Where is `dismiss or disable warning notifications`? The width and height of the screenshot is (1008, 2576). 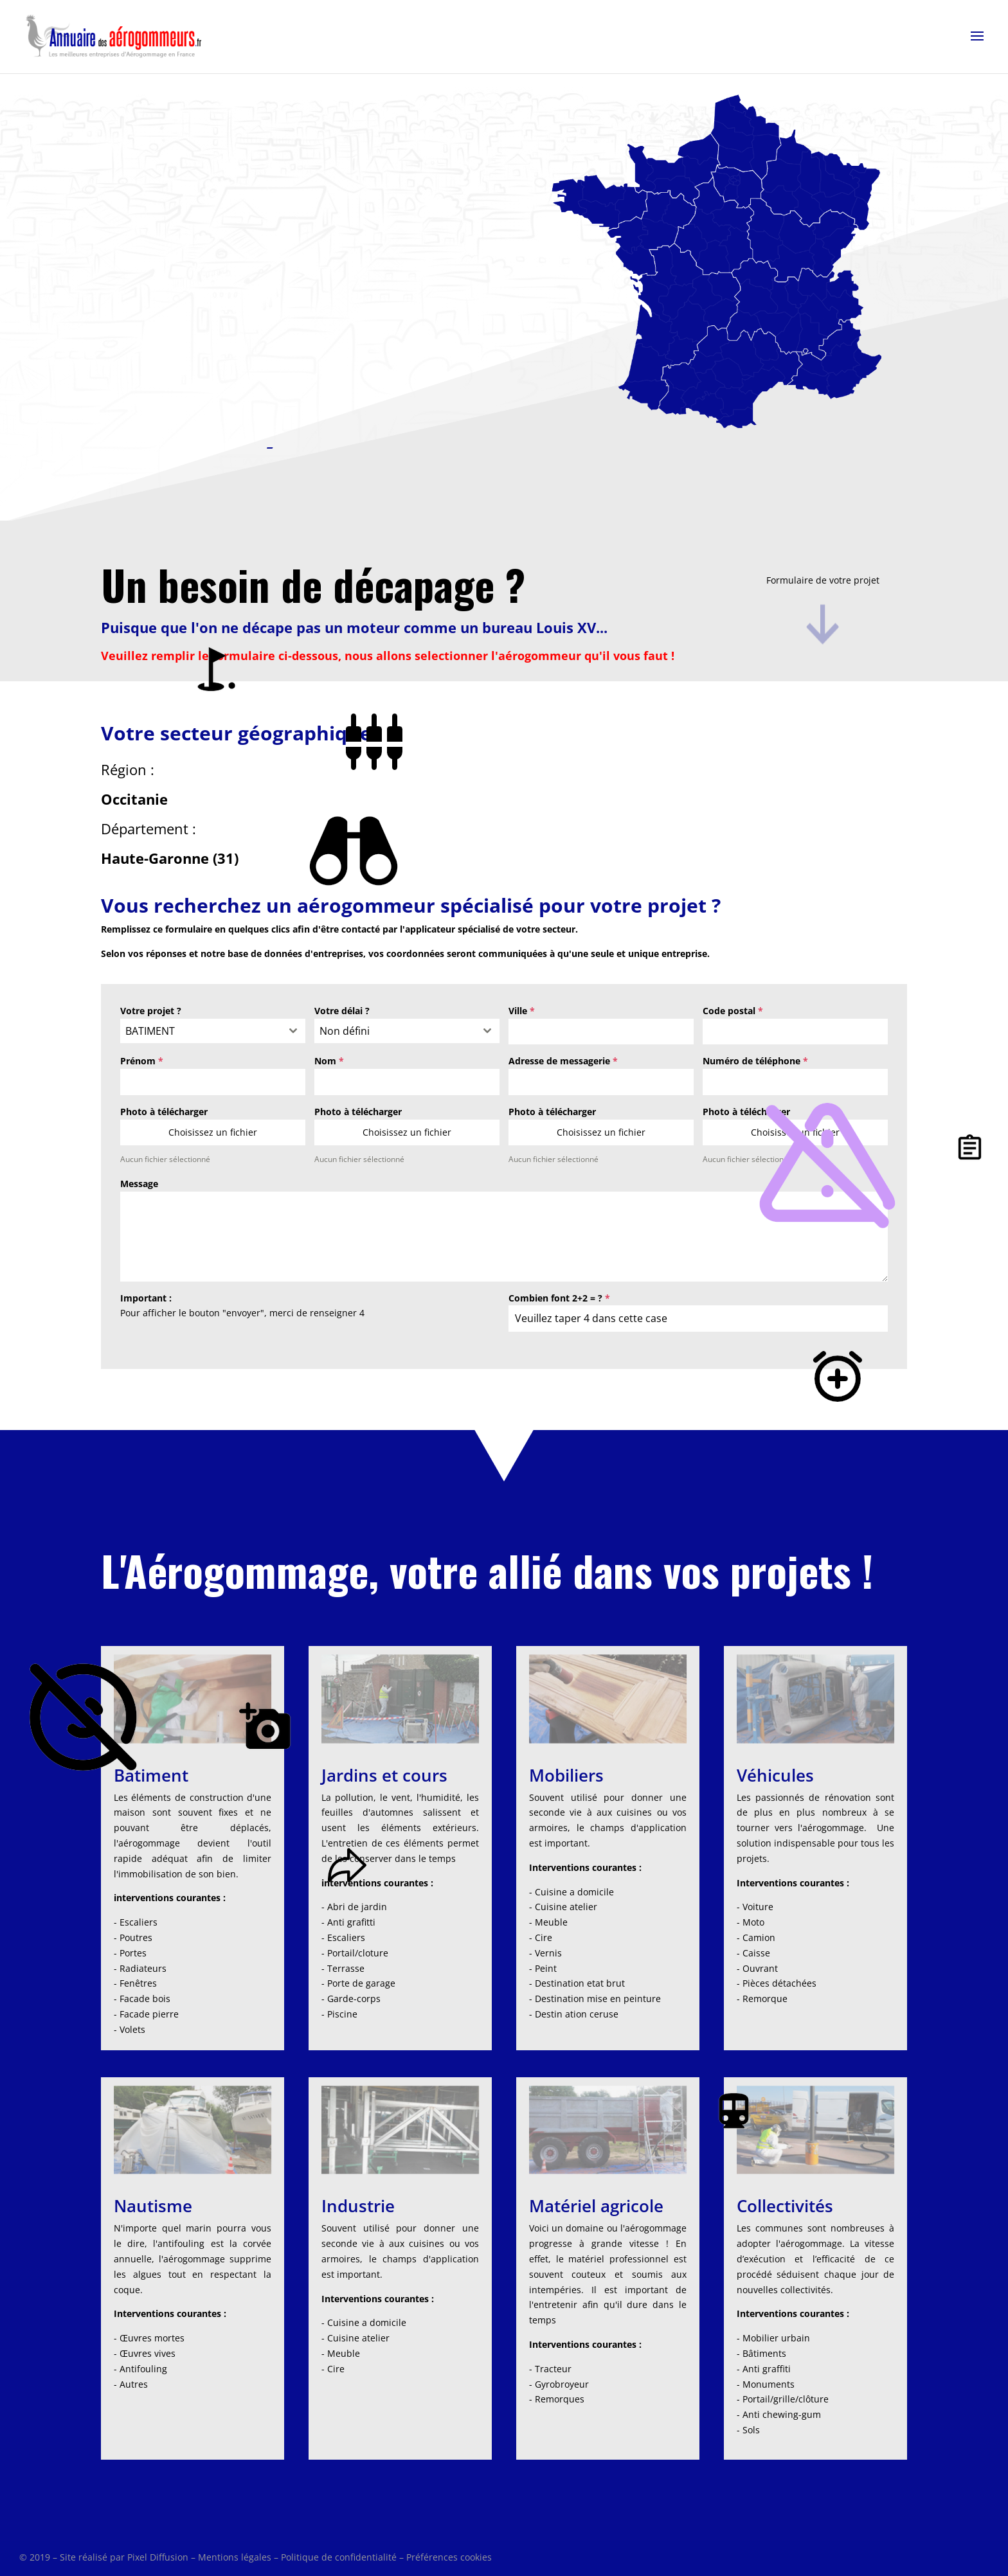
dismiss or disable warning notifications is located at coordinates (827, 1167).